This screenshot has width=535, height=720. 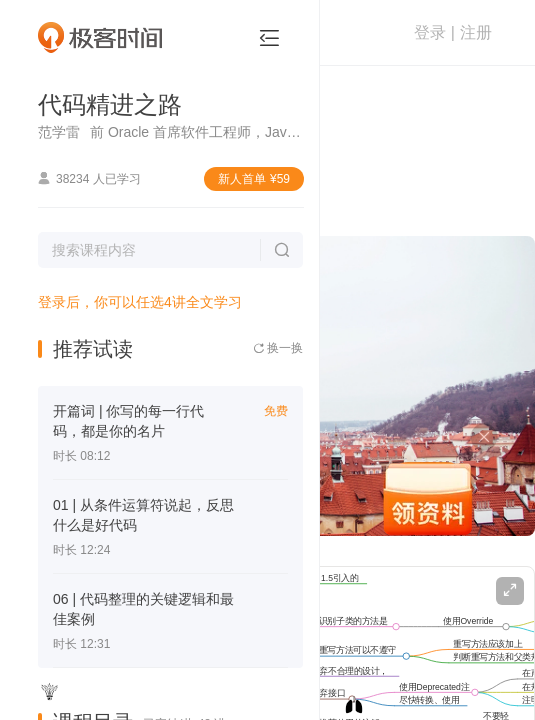 What do you see at coordinates (49, 691) in the screenshot?
I see `represents farming or agriculture in a game interface` at bounding box center [49, 691].